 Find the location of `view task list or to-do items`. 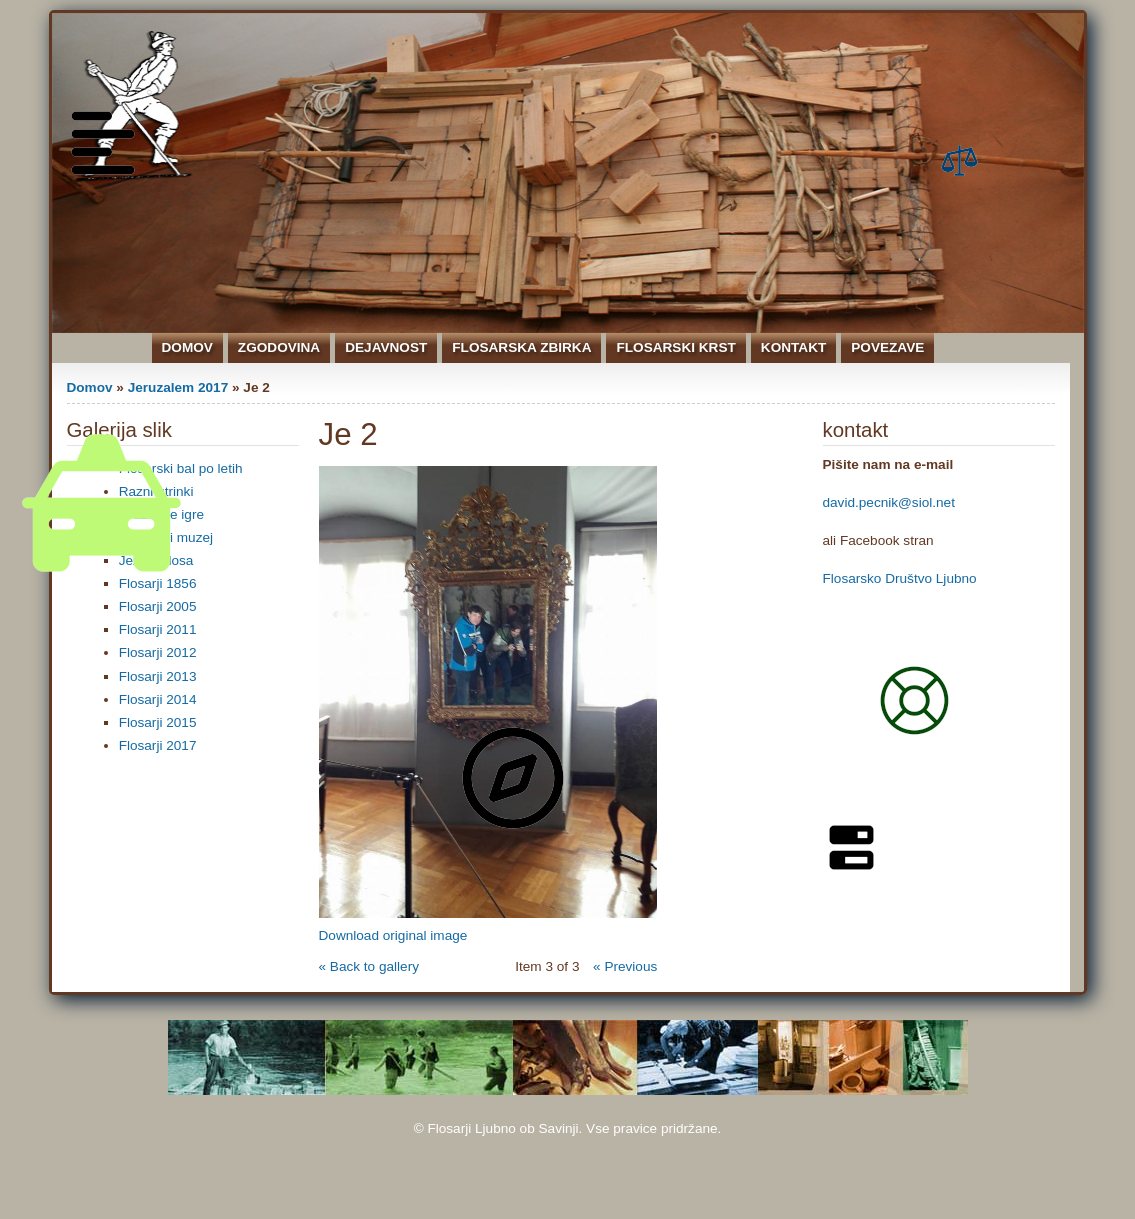

view task list or to-do items is located at coordinates (851, 847).